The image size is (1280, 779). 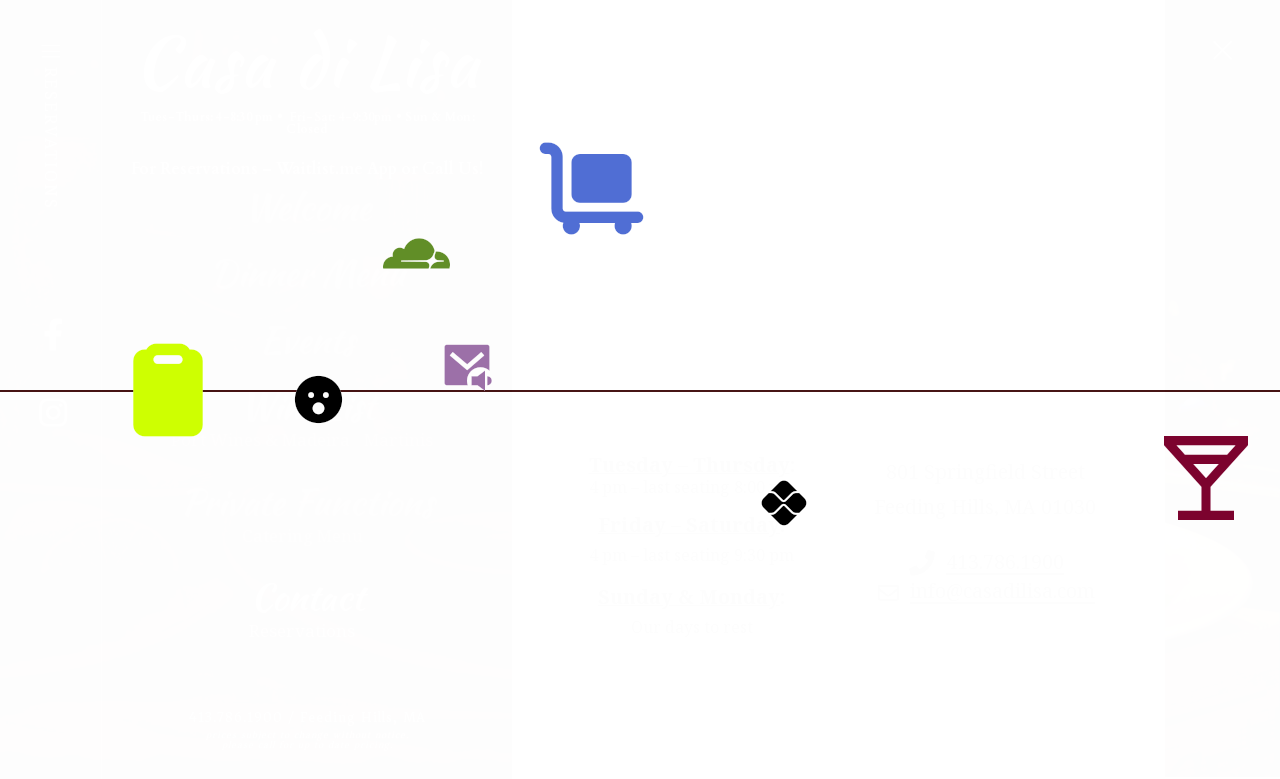 I want to click on copy to clipboard, so click(x=168, y=390).